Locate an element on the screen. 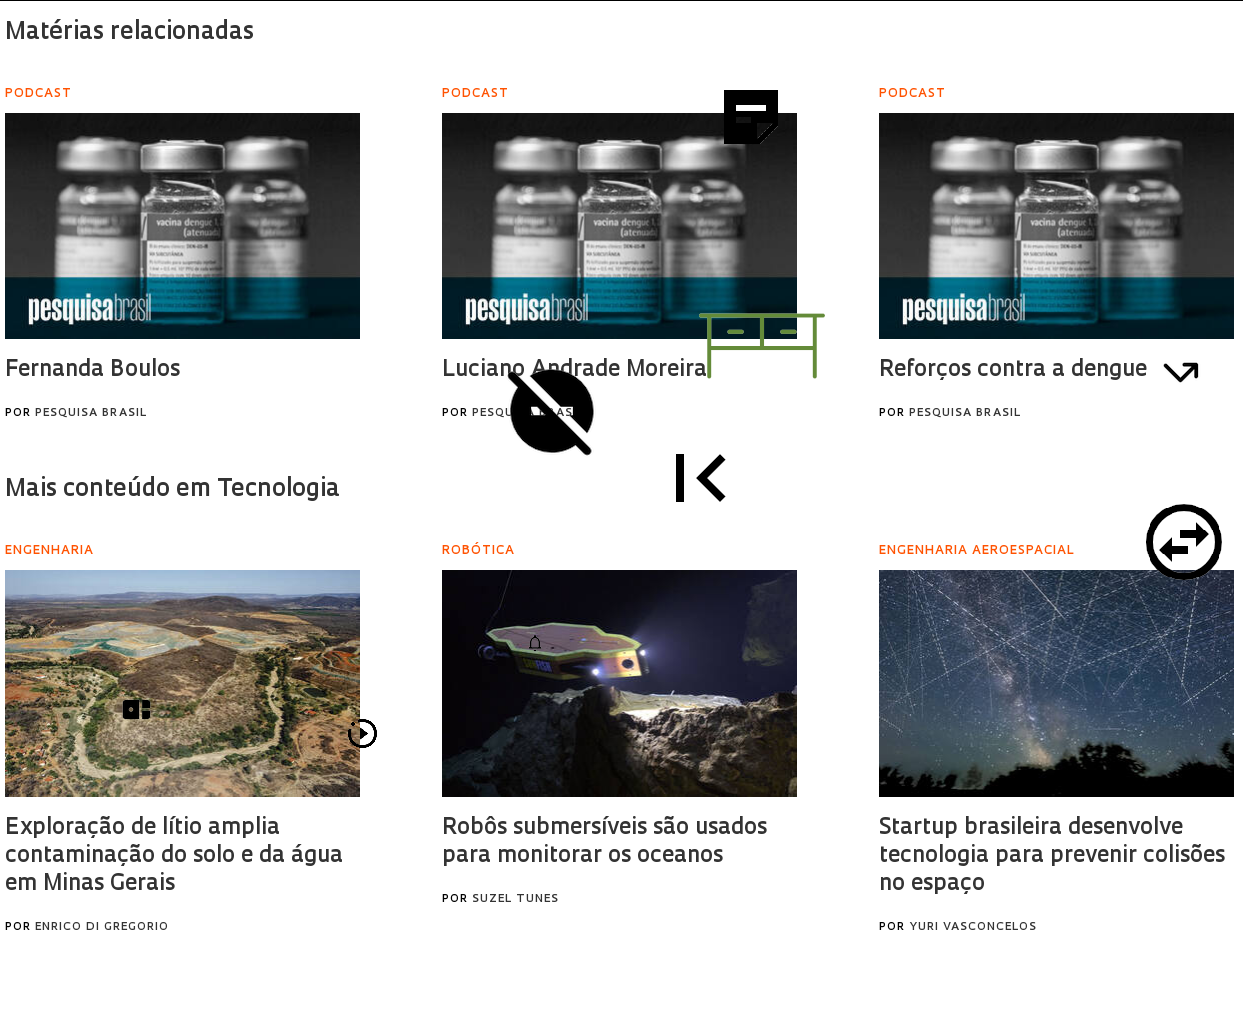 This screenshot has width=1243, height=1012. access desk or workspace settings is located at coordinates (762, 344).